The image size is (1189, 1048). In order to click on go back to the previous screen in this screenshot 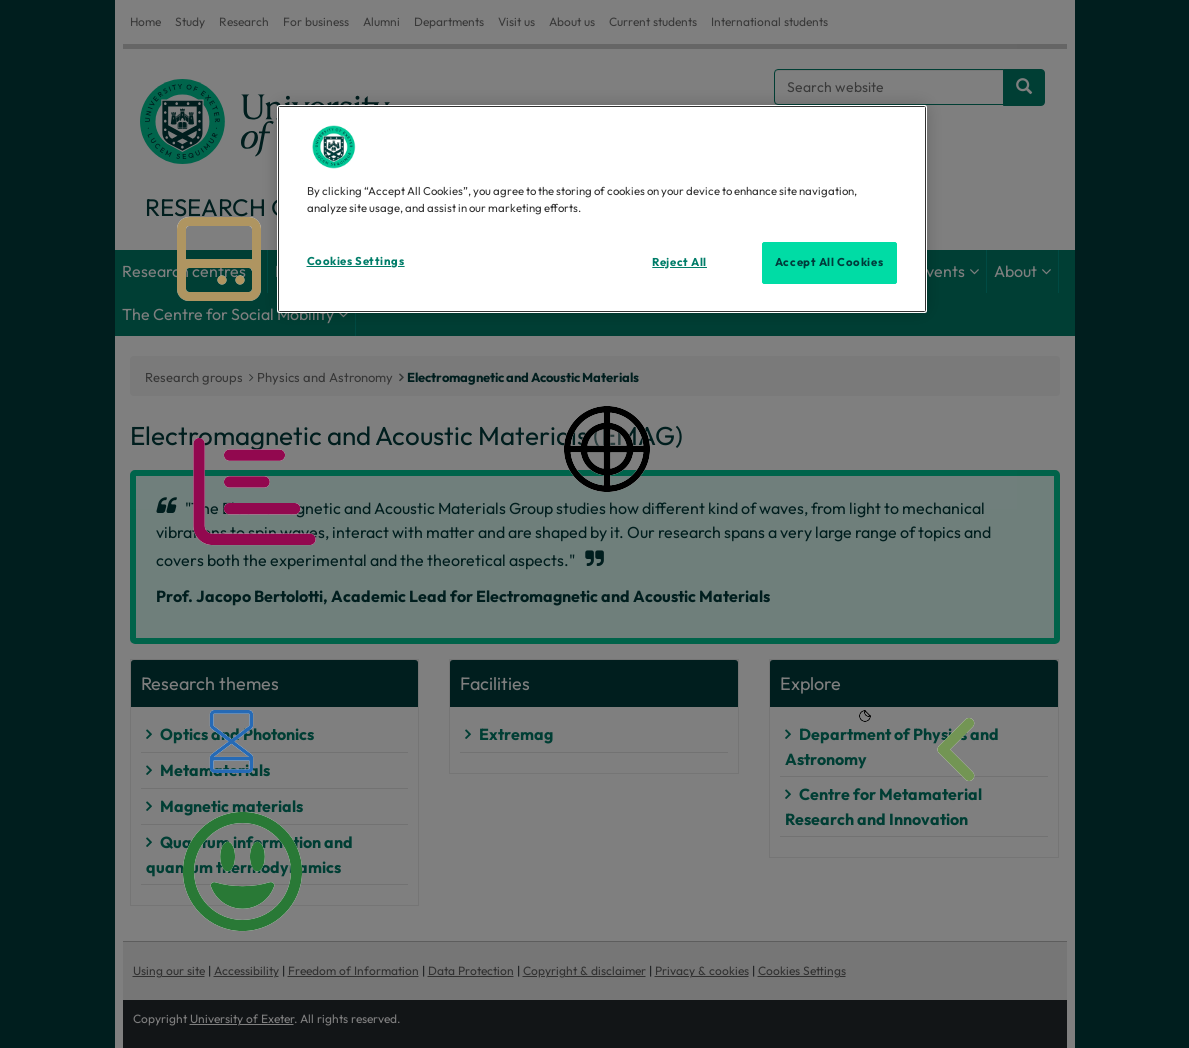, I will do `click(958, 749)`.